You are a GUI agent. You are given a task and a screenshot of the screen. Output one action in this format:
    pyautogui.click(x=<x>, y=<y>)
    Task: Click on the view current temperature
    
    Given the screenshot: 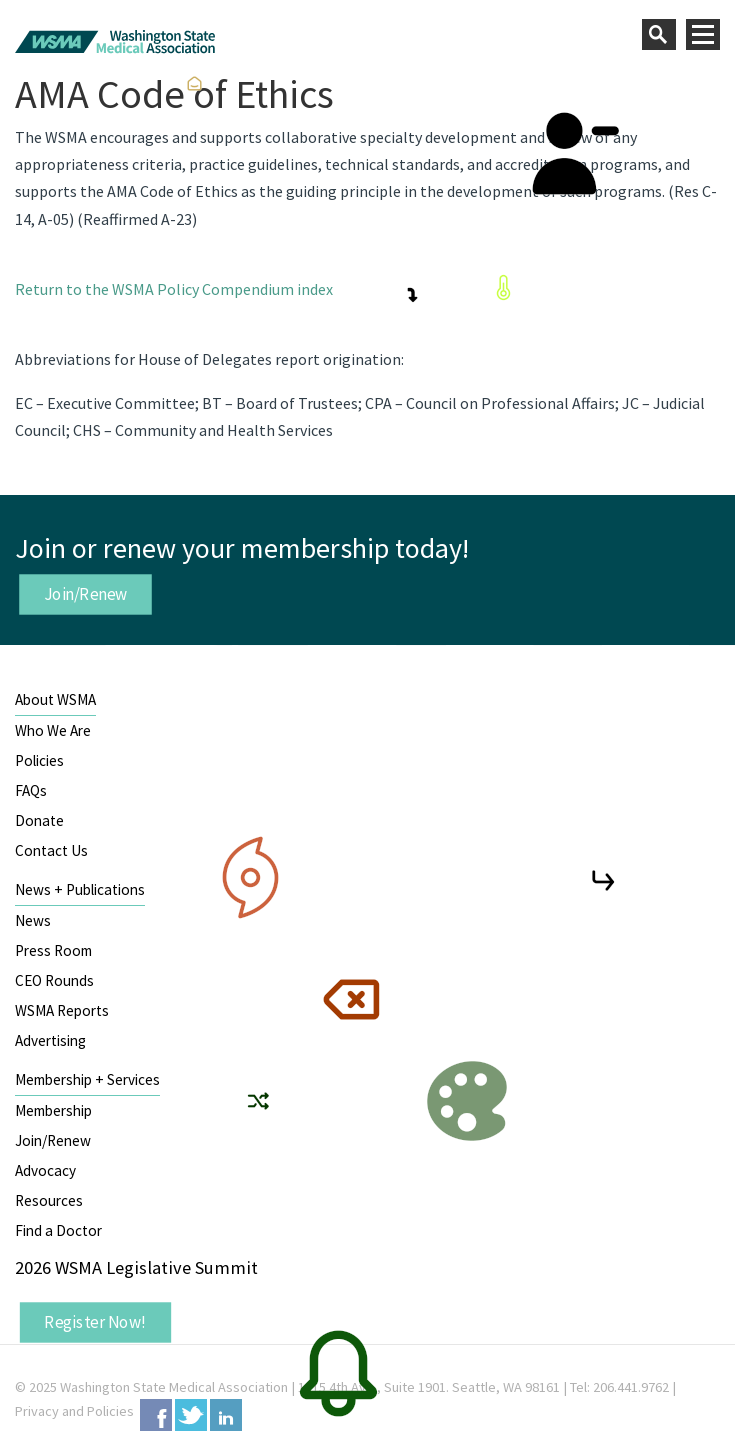 What is the action you would take?
    pyautogui.click(x=503, y=287)
    